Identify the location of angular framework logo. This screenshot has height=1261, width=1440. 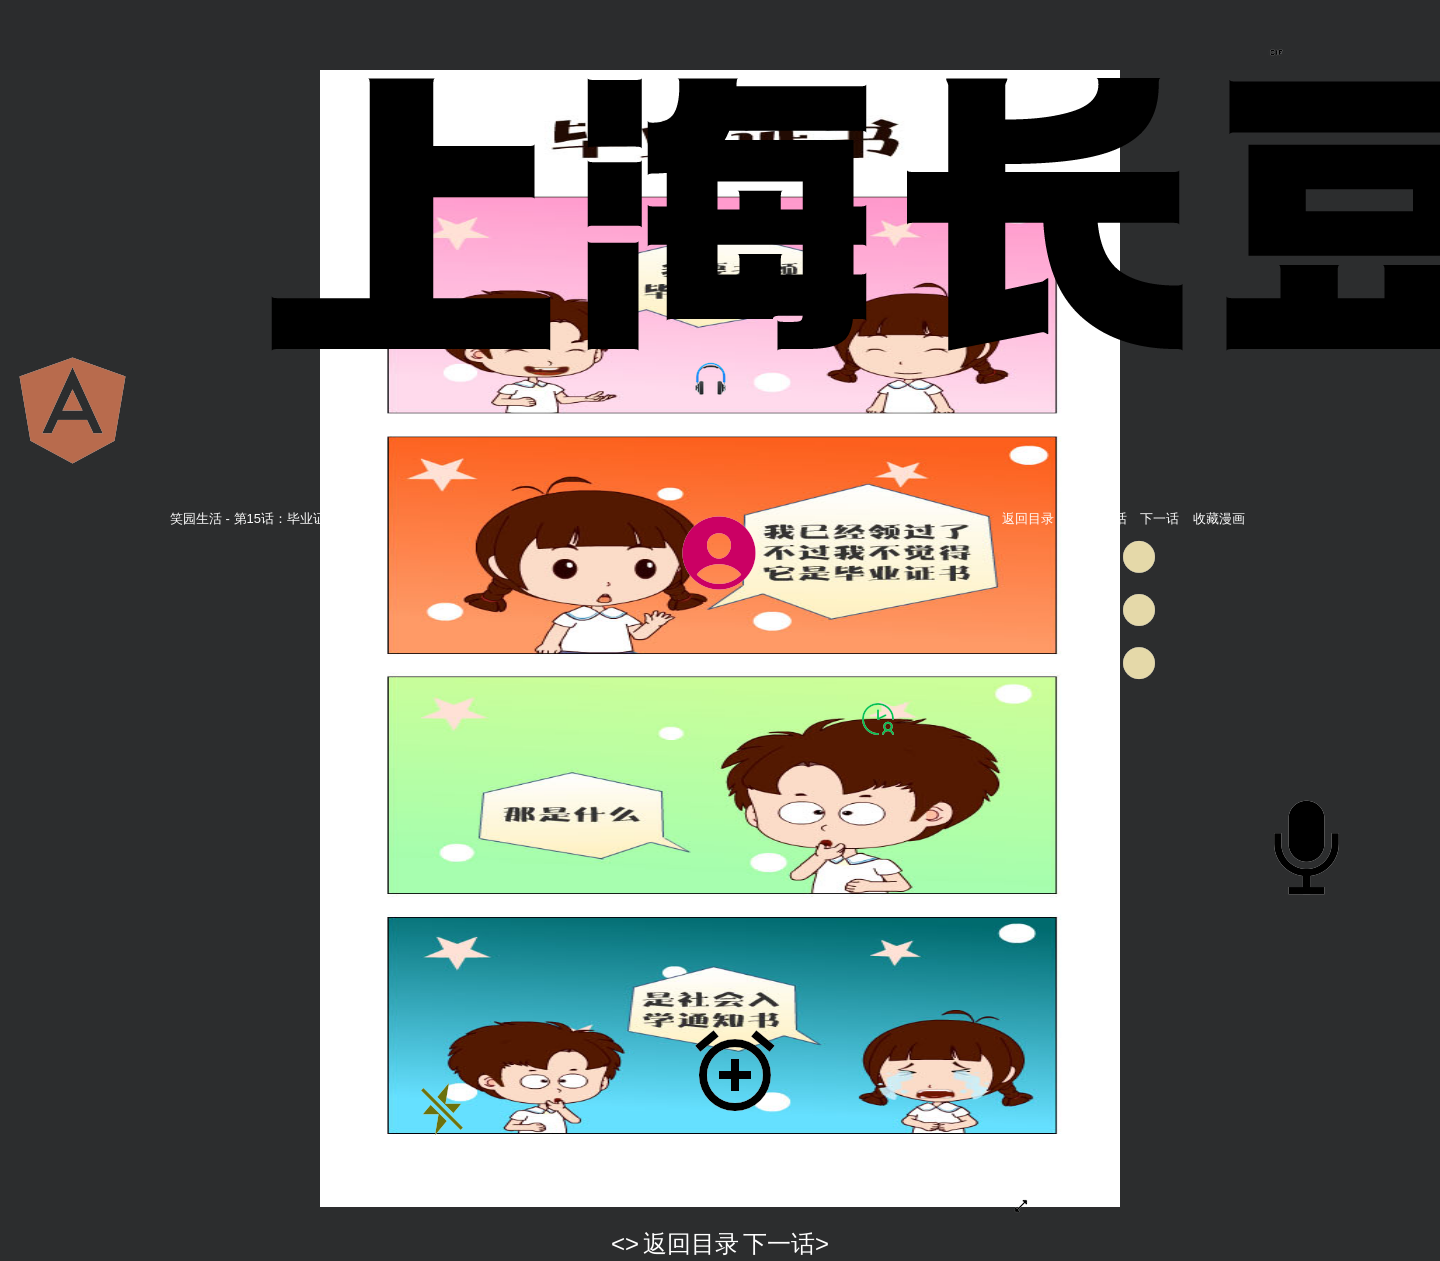
(72, 410).